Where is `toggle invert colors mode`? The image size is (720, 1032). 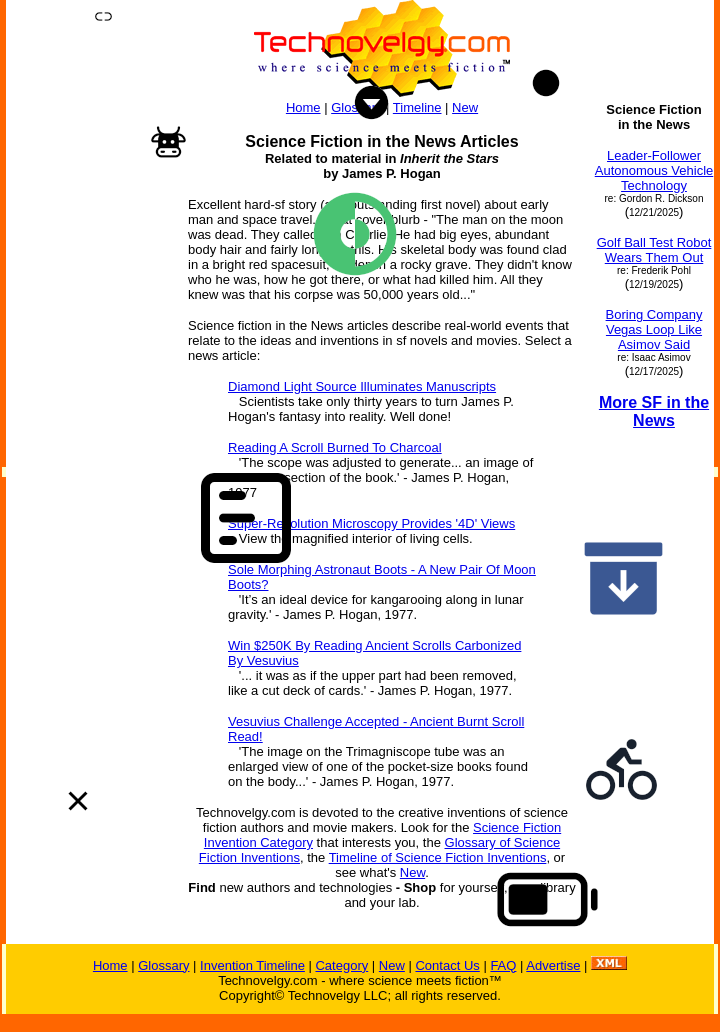 toggle invert colors mode is located at coordinates (355, 234).